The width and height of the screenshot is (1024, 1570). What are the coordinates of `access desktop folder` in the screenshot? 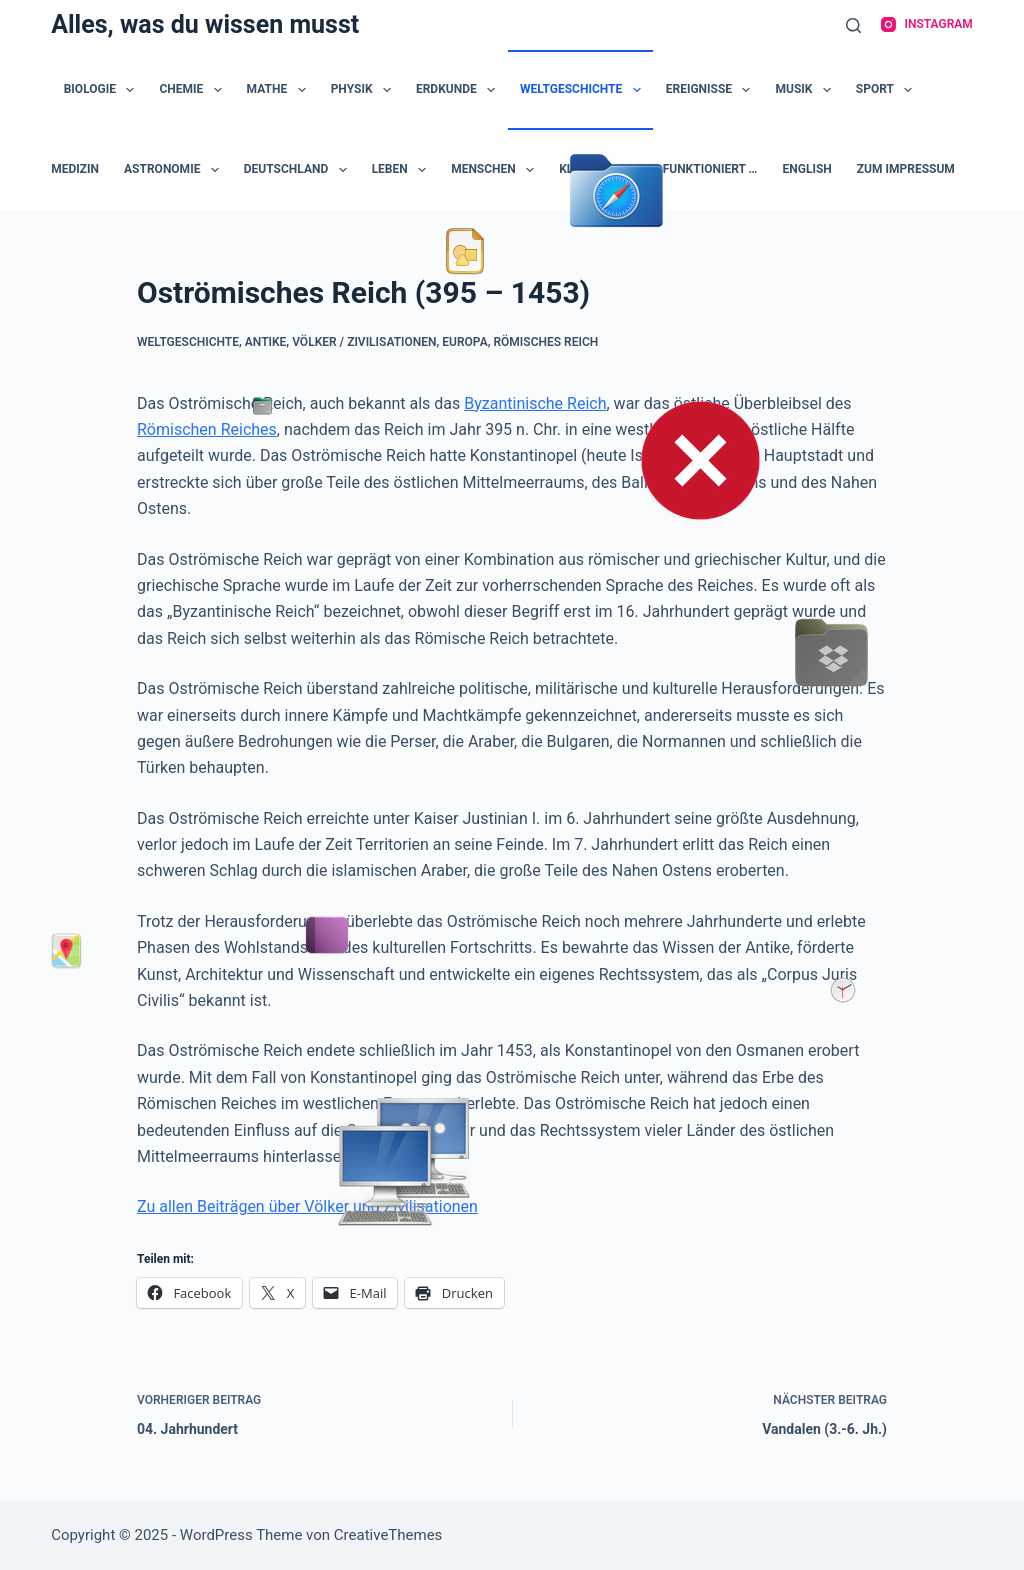 It's located at (327, 934).